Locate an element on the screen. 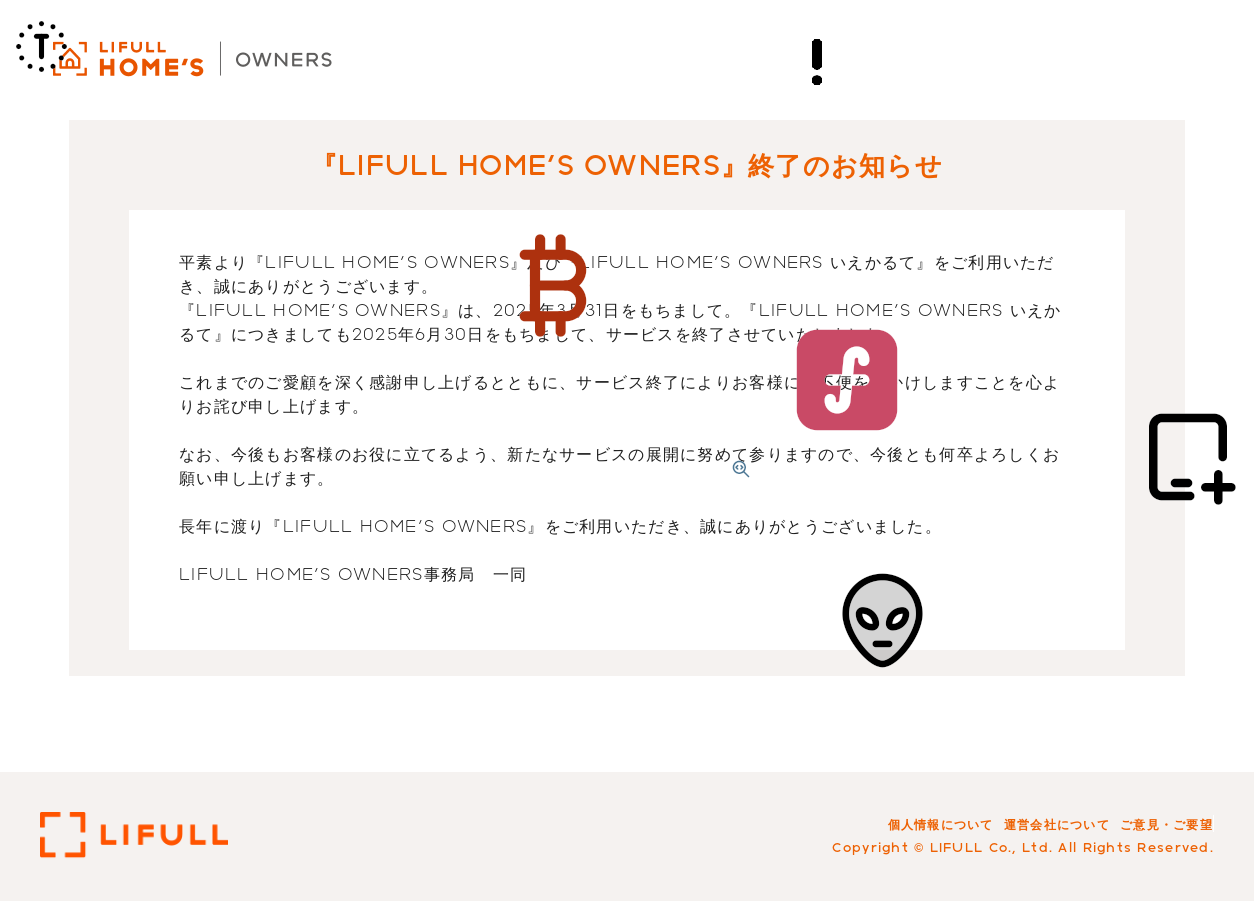  add a new iPad device is located at coordinates (1188, 457).